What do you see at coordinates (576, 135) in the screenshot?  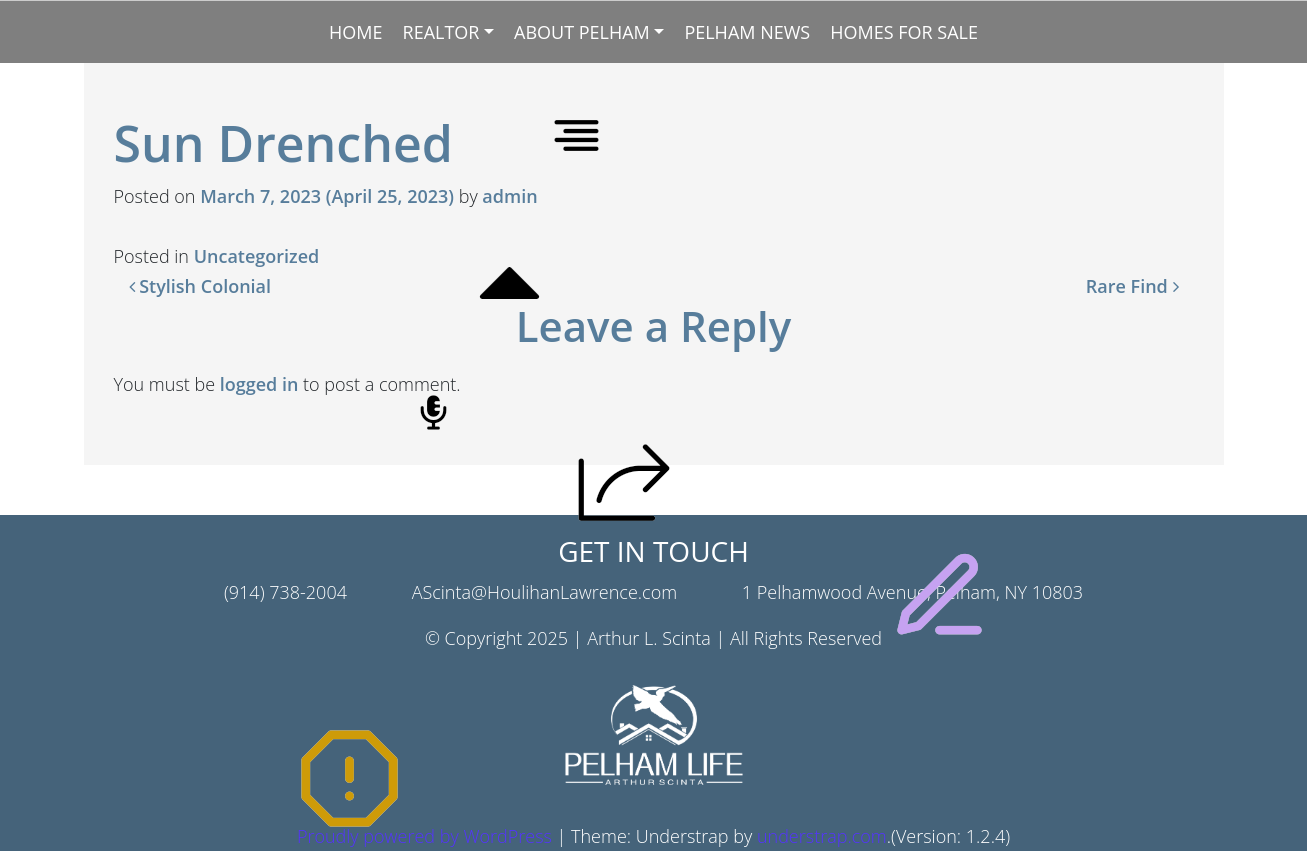 I see `align text to the right` at bounding box center [576, 135].